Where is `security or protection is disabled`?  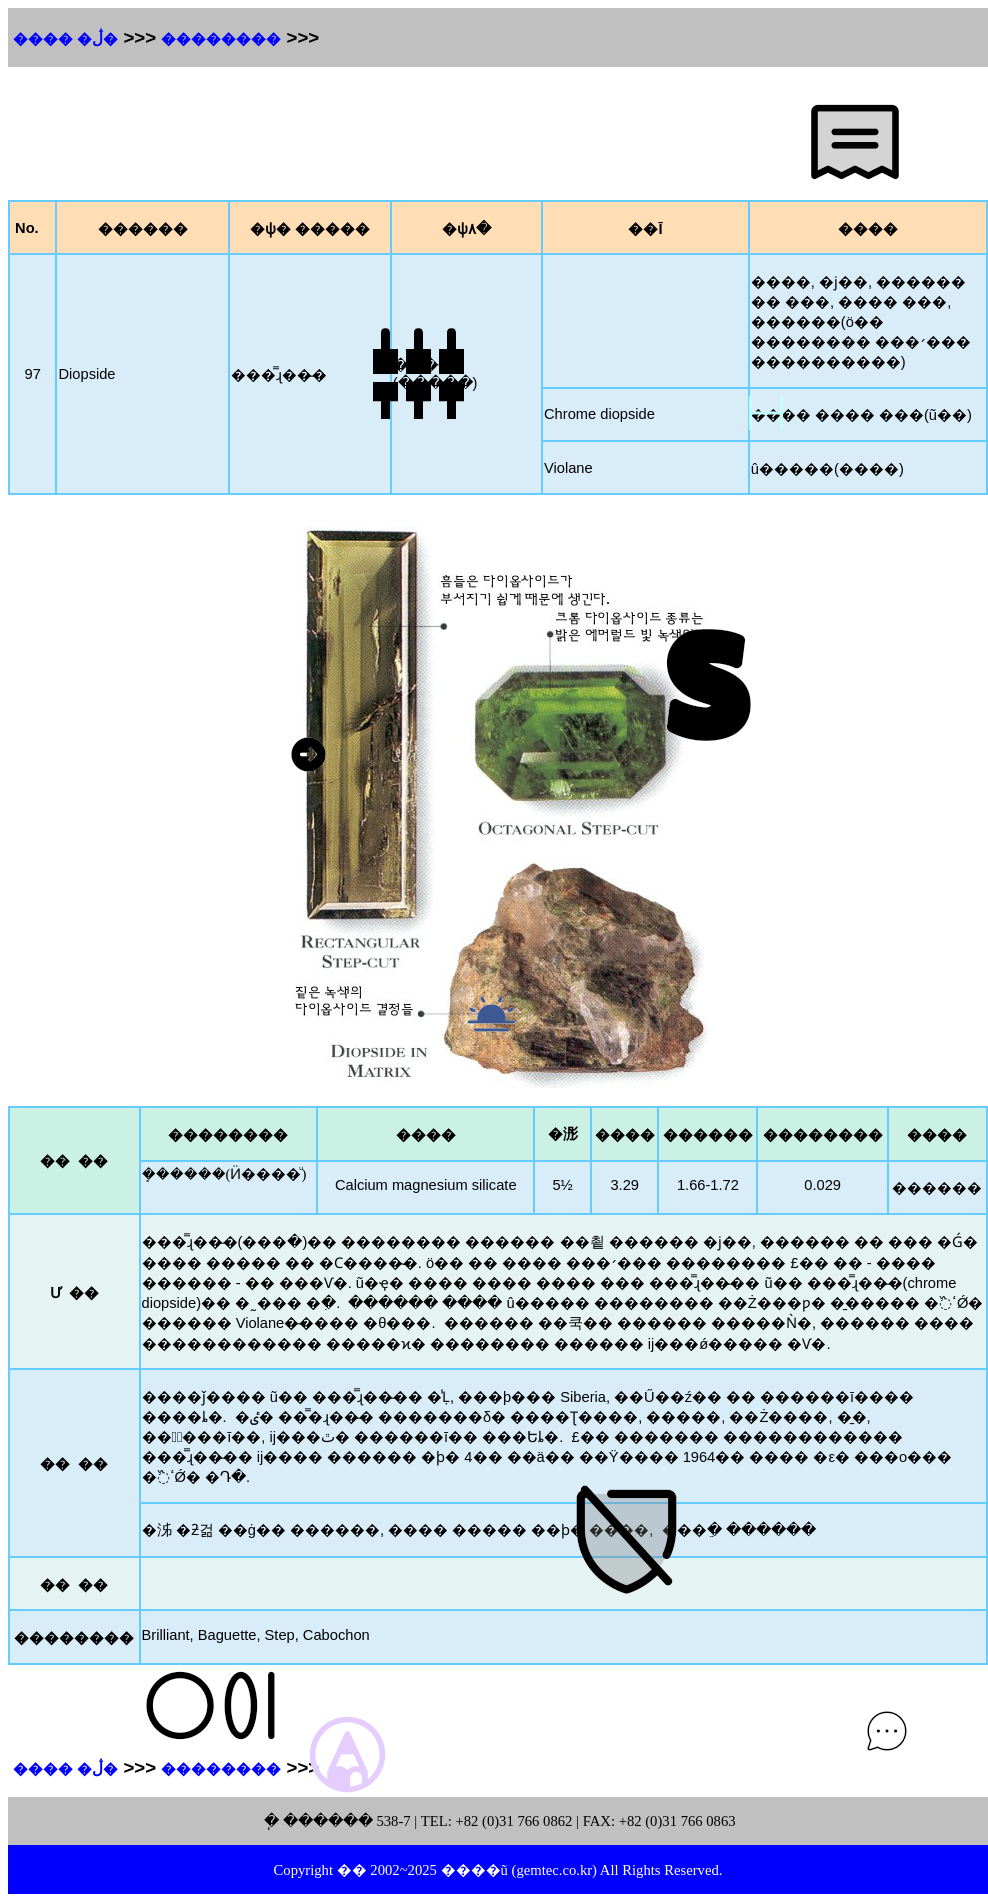 security or protection is disabled is located at coordinates (626, 1535).